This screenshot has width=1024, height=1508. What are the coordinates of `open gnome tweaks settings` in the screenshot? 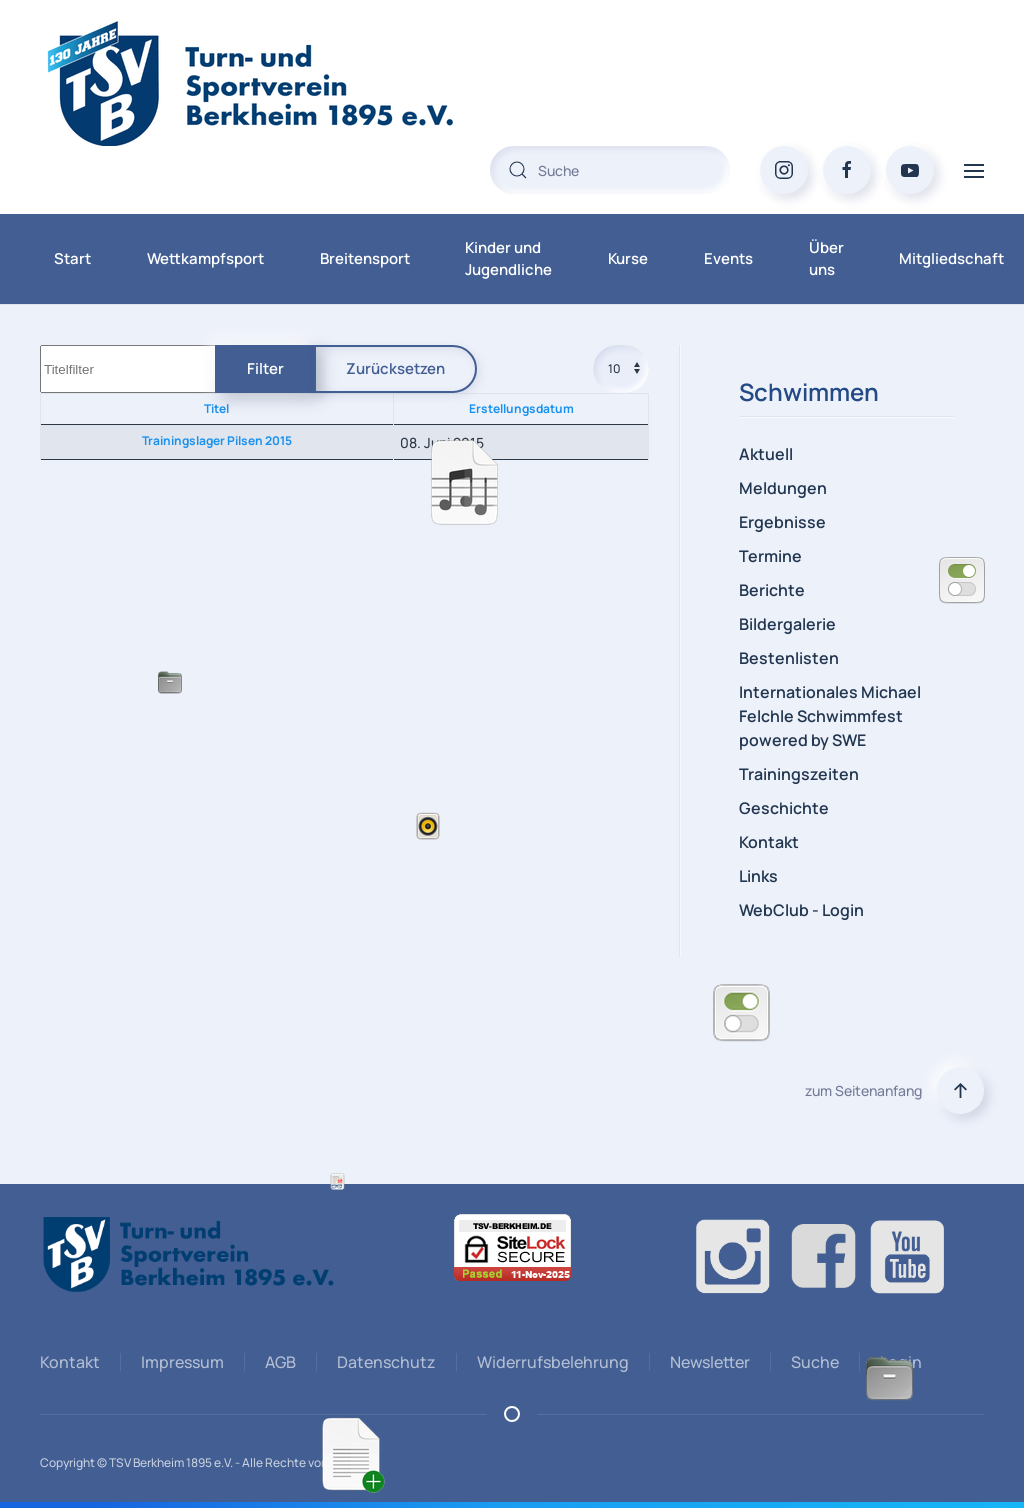 It's located at (741, 1012).